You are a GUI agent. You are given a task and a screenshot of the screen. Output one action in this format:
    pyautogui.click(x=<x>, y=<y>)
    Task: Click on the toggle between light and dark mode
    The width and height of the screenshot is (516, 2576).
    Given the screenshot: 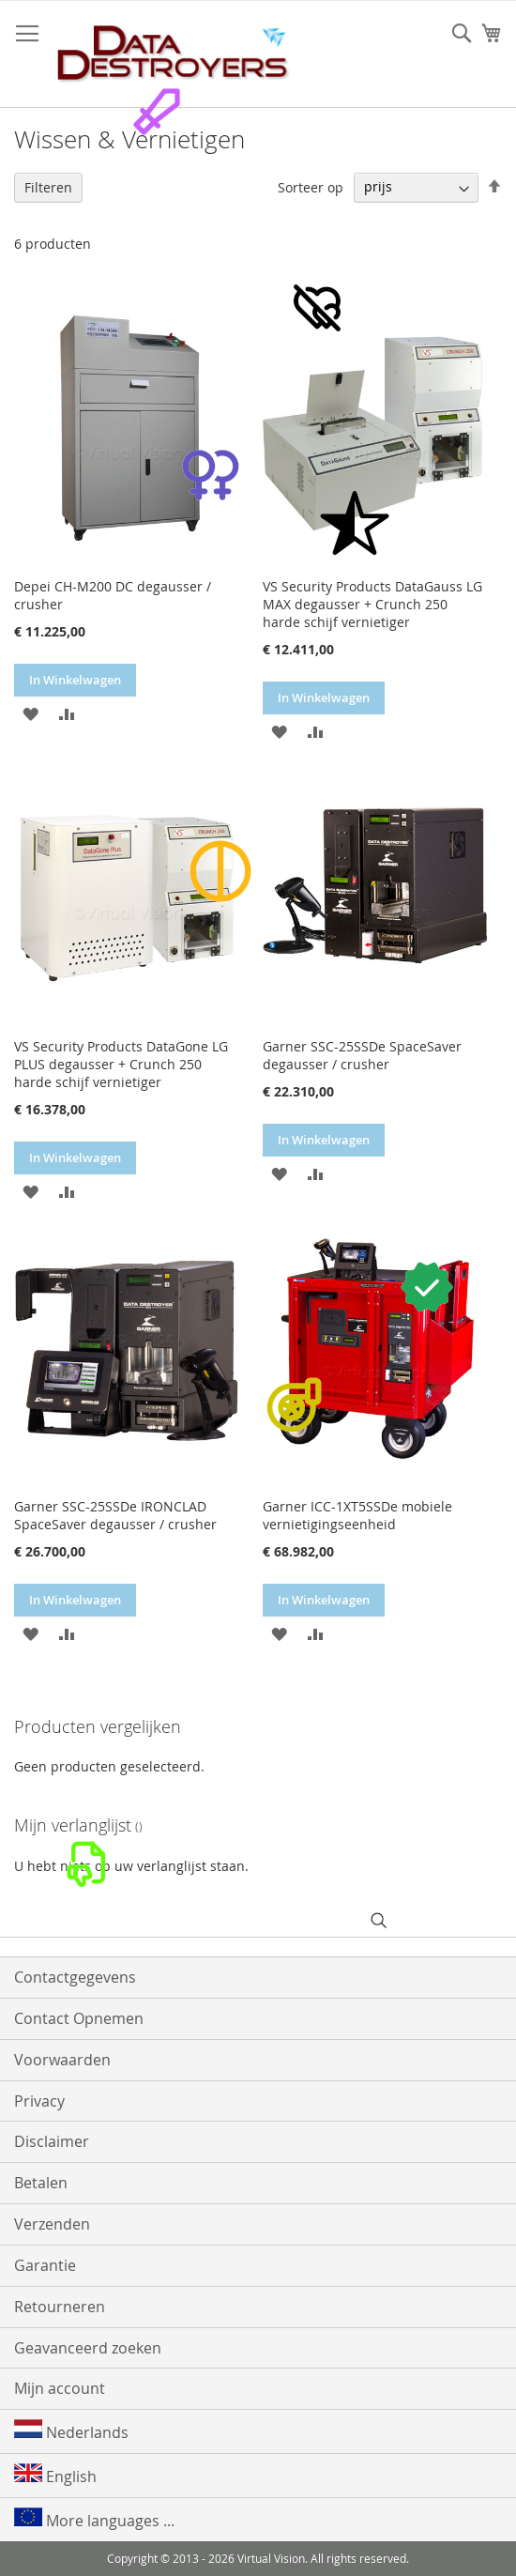 What is the action you would take?
    pyautogui.click(x=220, y=871)
    